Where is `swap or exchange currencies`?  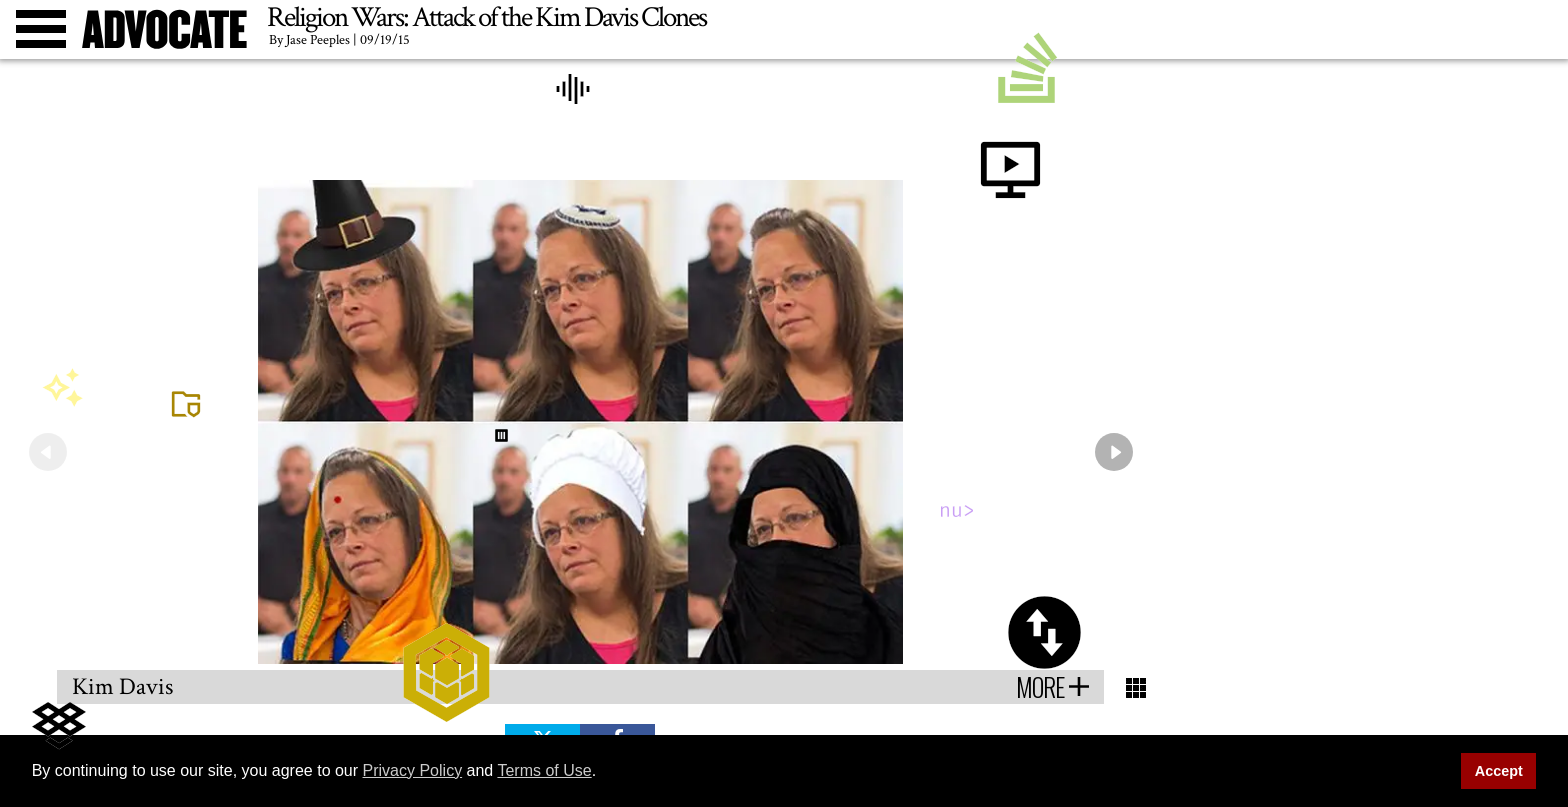
swap or exchange currencies is located at coordinates (1044, 632).